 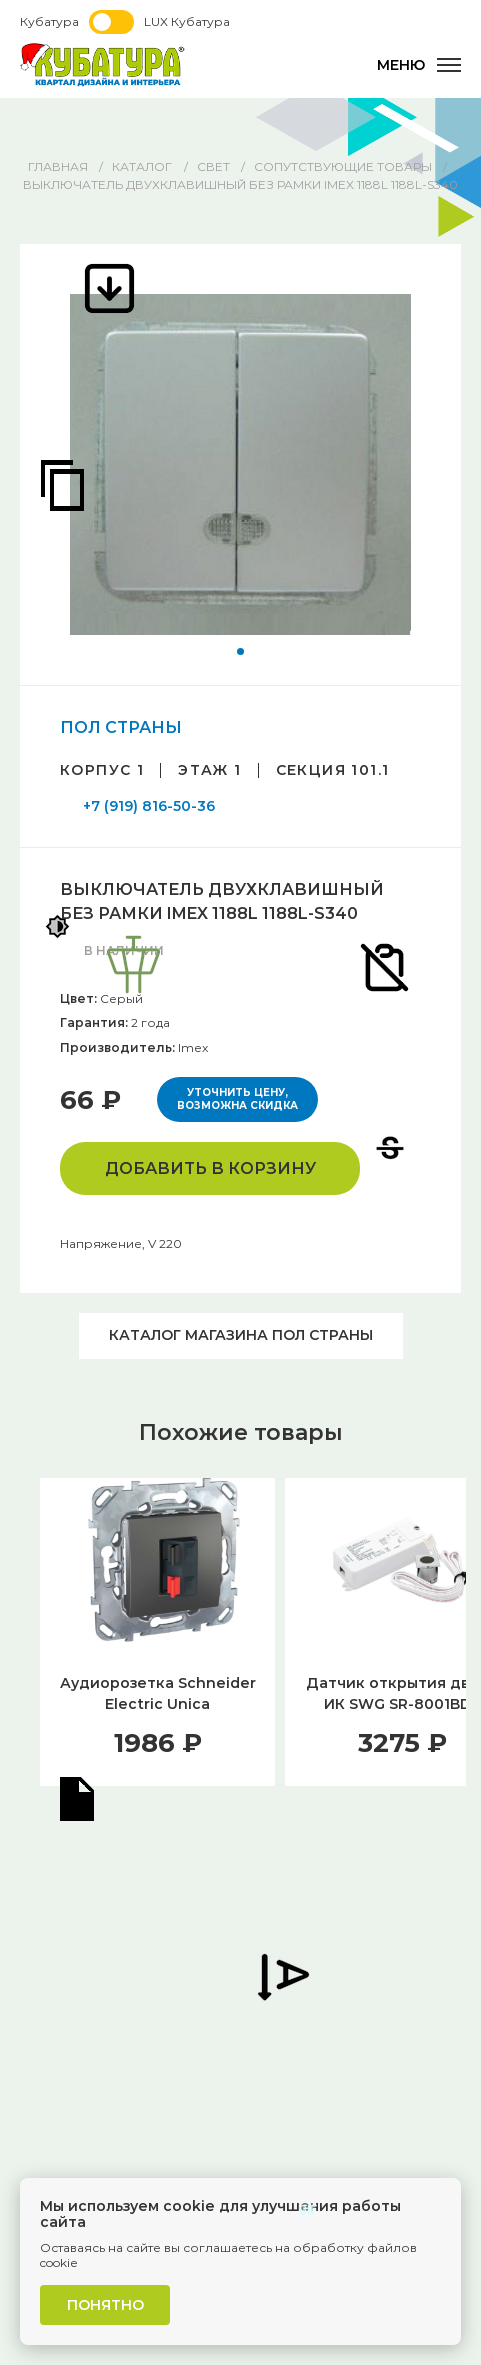 What do you see at coordinates (308, 2210) in the screenshot?
I see `insert a gif into your message` at bounding box center [308, 2210].